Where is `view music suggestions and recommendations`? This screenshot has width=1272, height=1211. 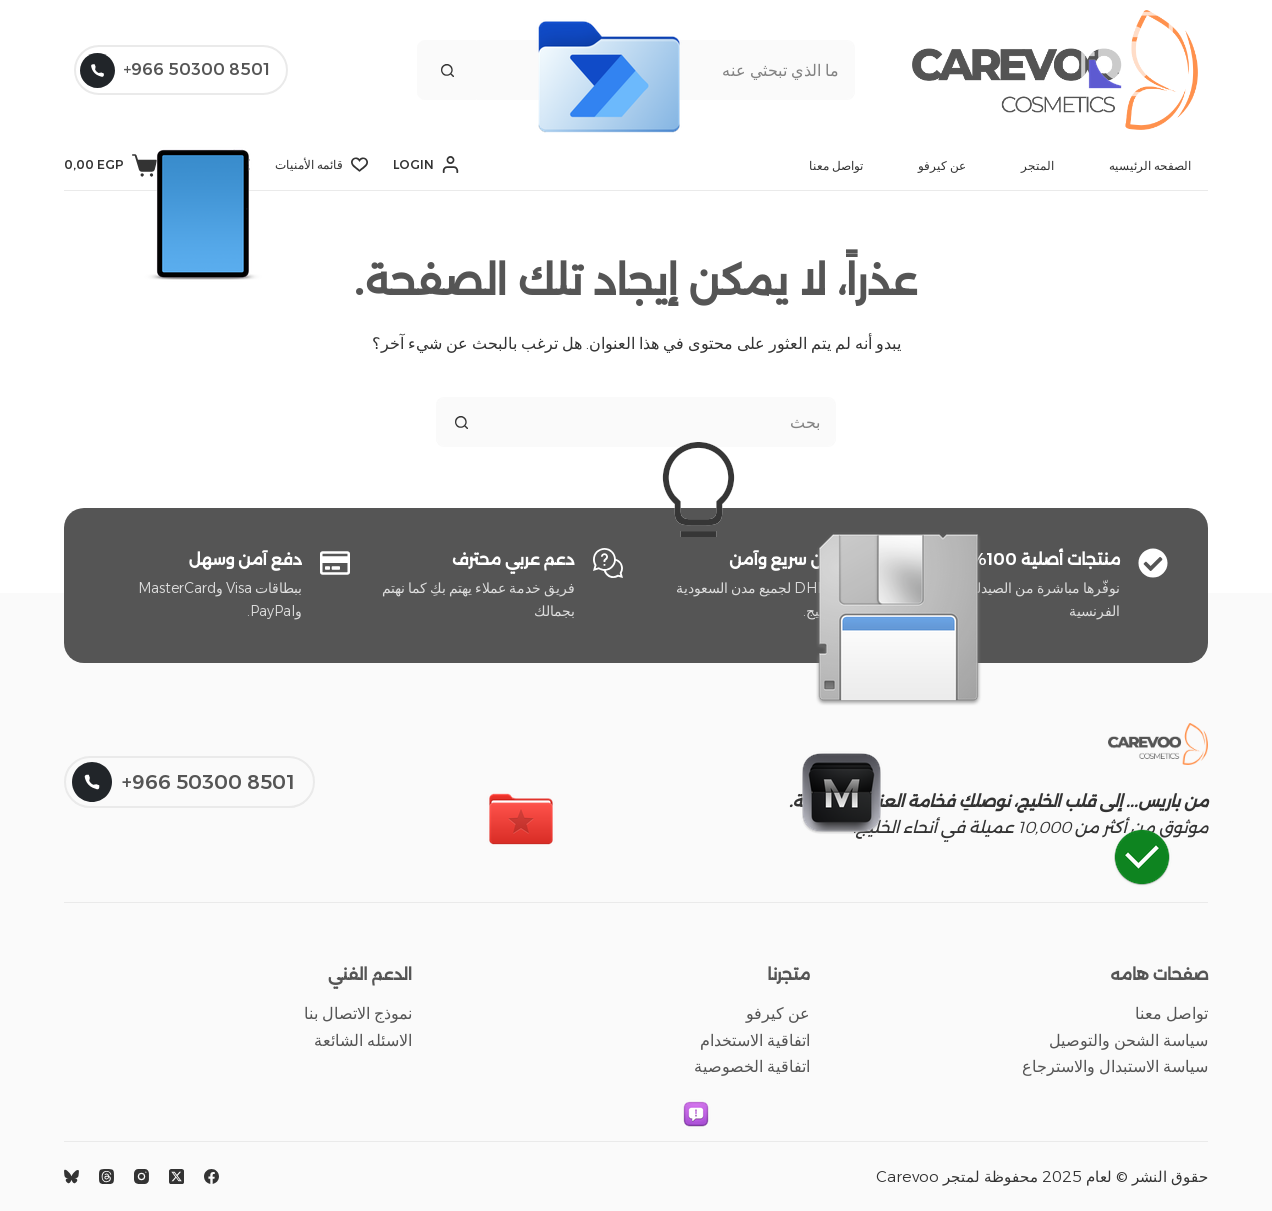
view music suggestions and recommendations is located at coordinates (698, 489).